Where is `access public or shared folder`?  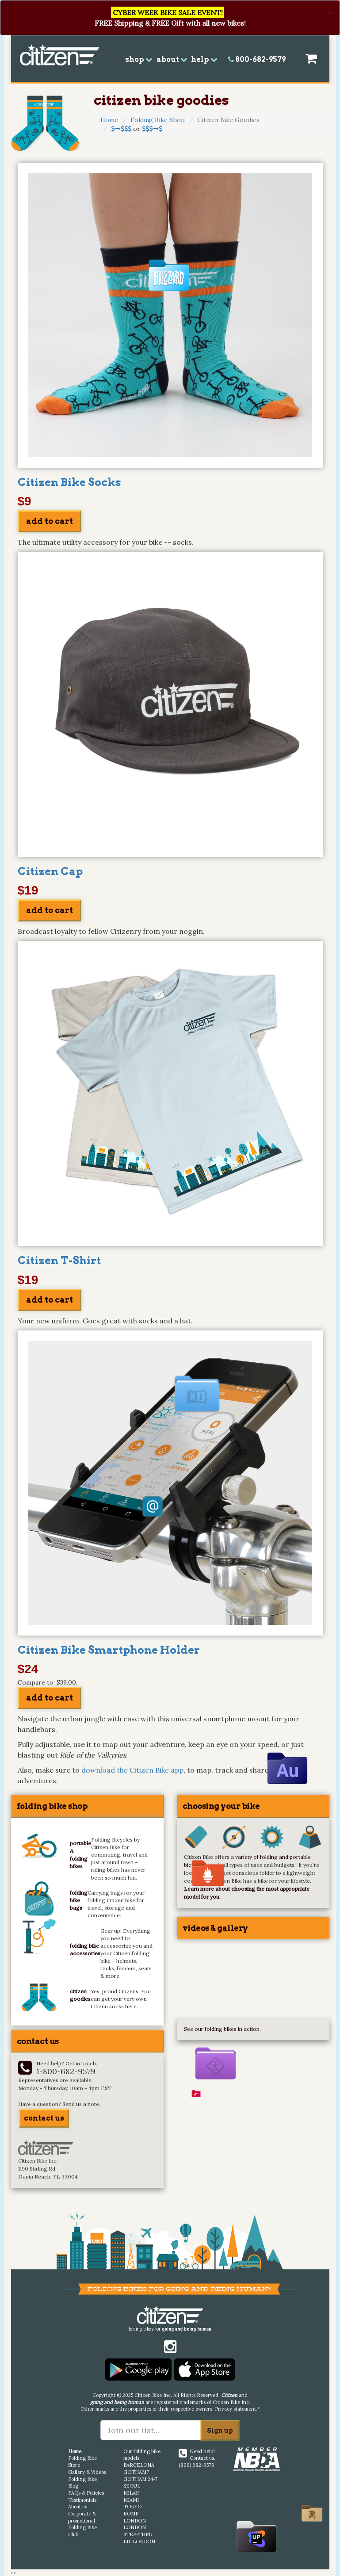 access public or shared folder is located at coordinates (215, 2063).